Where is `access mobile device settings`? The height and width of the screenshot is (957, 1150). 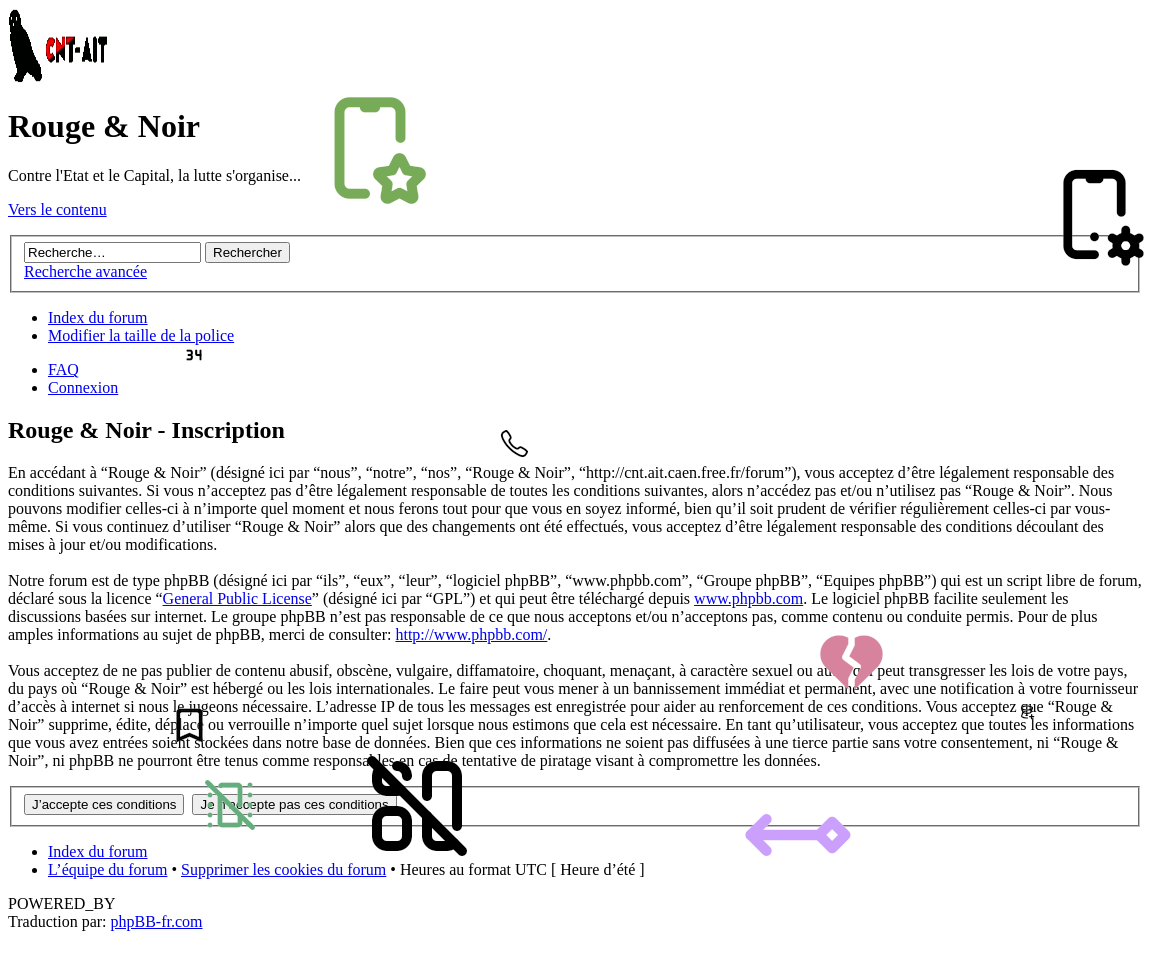 access mobile device settings is located at coordinates (1094, 214).